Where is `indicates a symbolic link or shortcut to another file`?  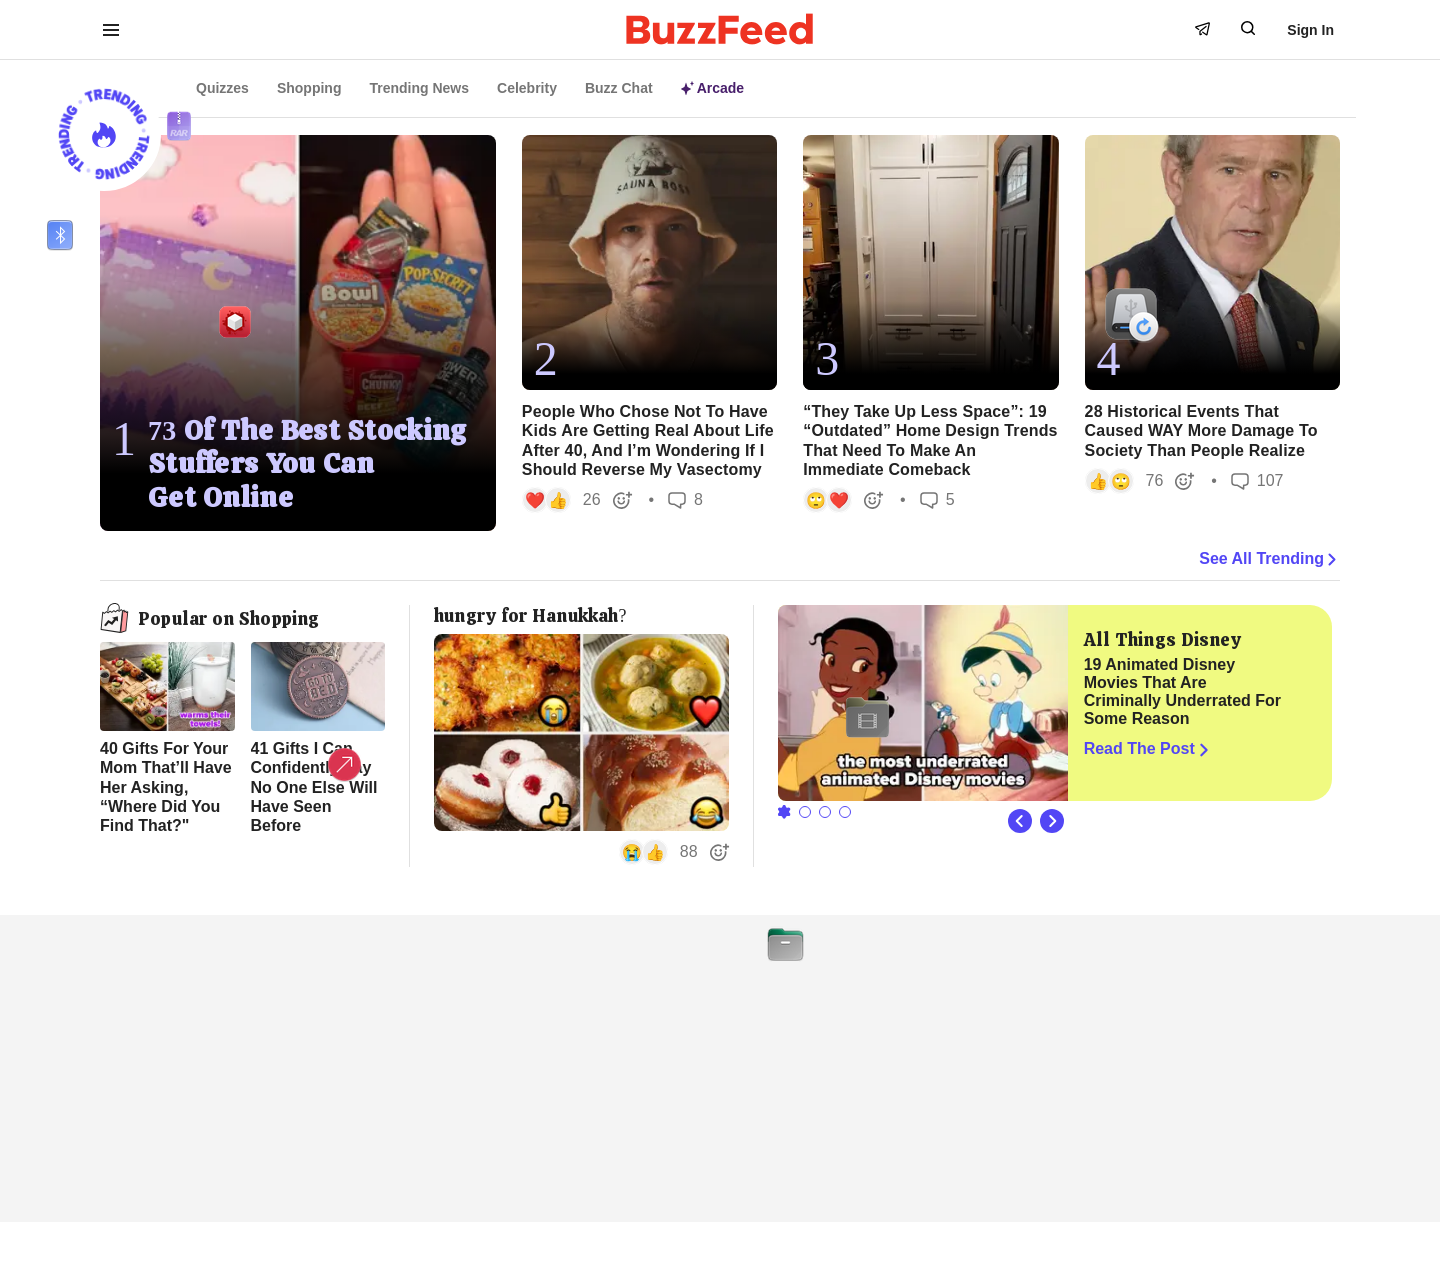
indicates a symbolic link or shortcut to another file is located at coordinates (344, 764).